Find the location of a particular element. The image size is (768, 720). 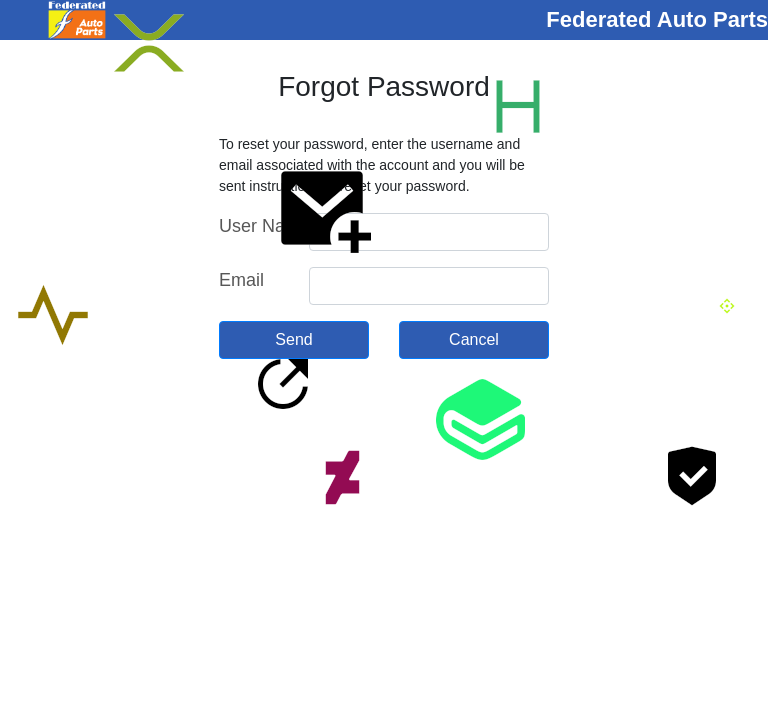

open GitBook documentation is located at coordinates (480, 419).